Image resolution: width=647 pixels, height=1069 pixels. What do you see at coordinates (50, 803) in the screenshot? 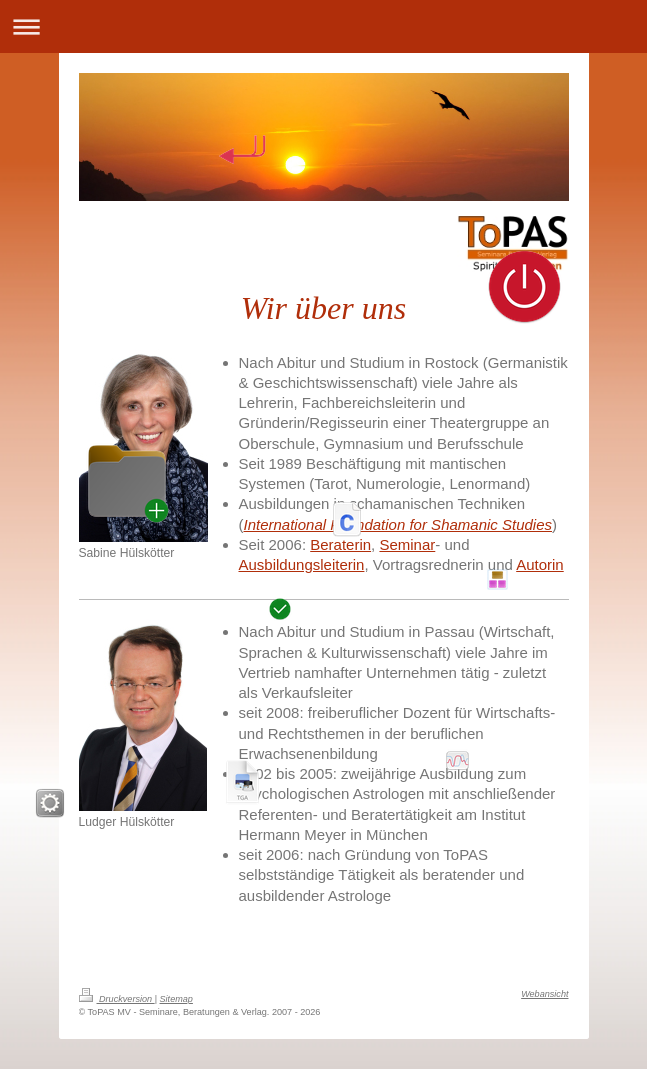
I see `executable application file` at bounding box center [50, 803].